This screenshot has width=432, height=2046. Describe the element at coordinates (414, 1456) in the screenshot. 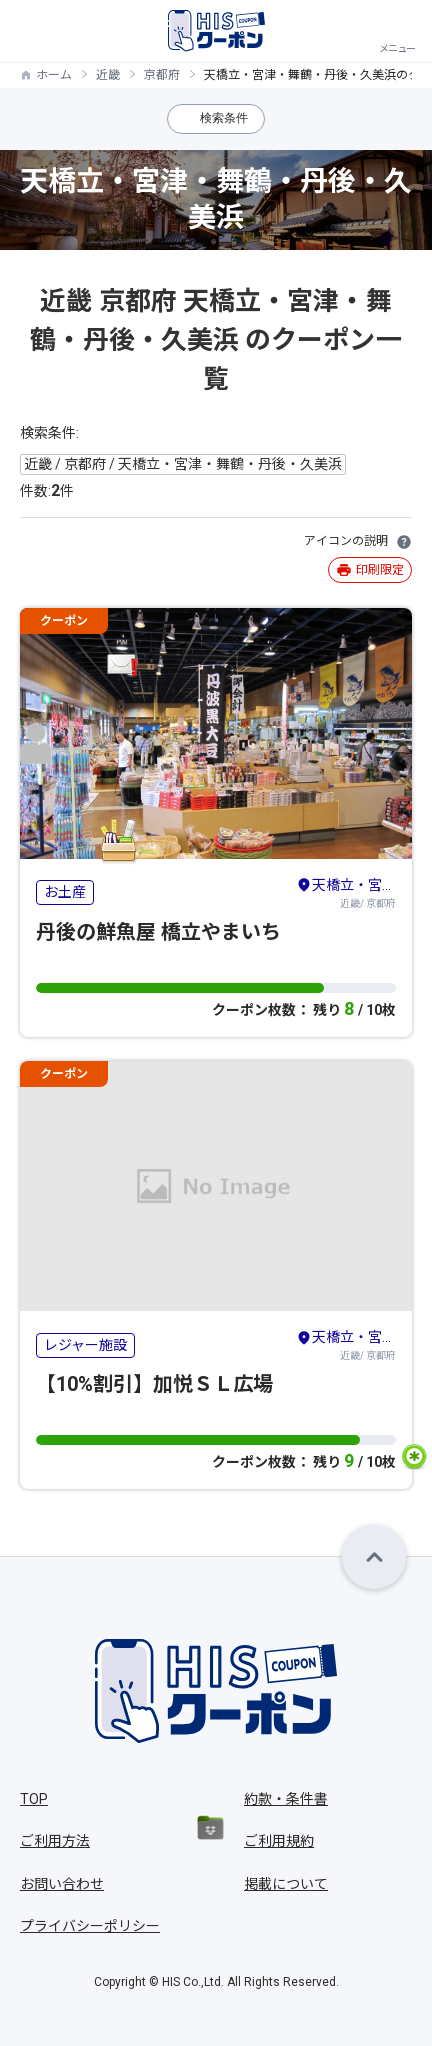

I see `indicates a generic or unspecified item type` at that location.